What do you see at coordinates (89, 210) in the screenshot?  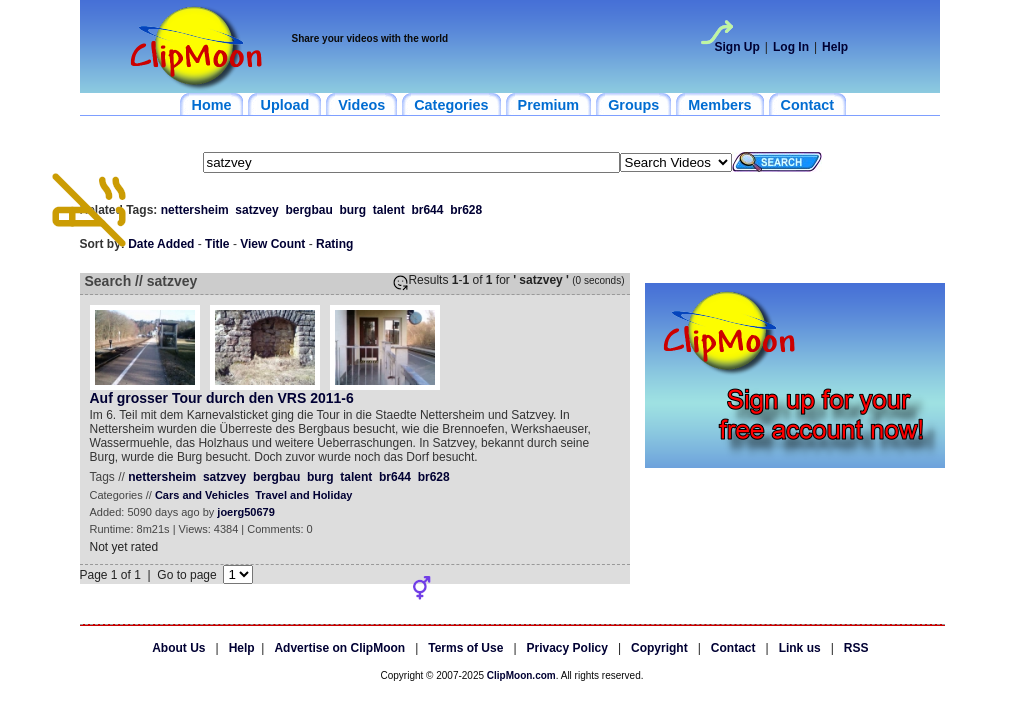 I see `no smoking allowed in this area` at bounding box center [89, 210].